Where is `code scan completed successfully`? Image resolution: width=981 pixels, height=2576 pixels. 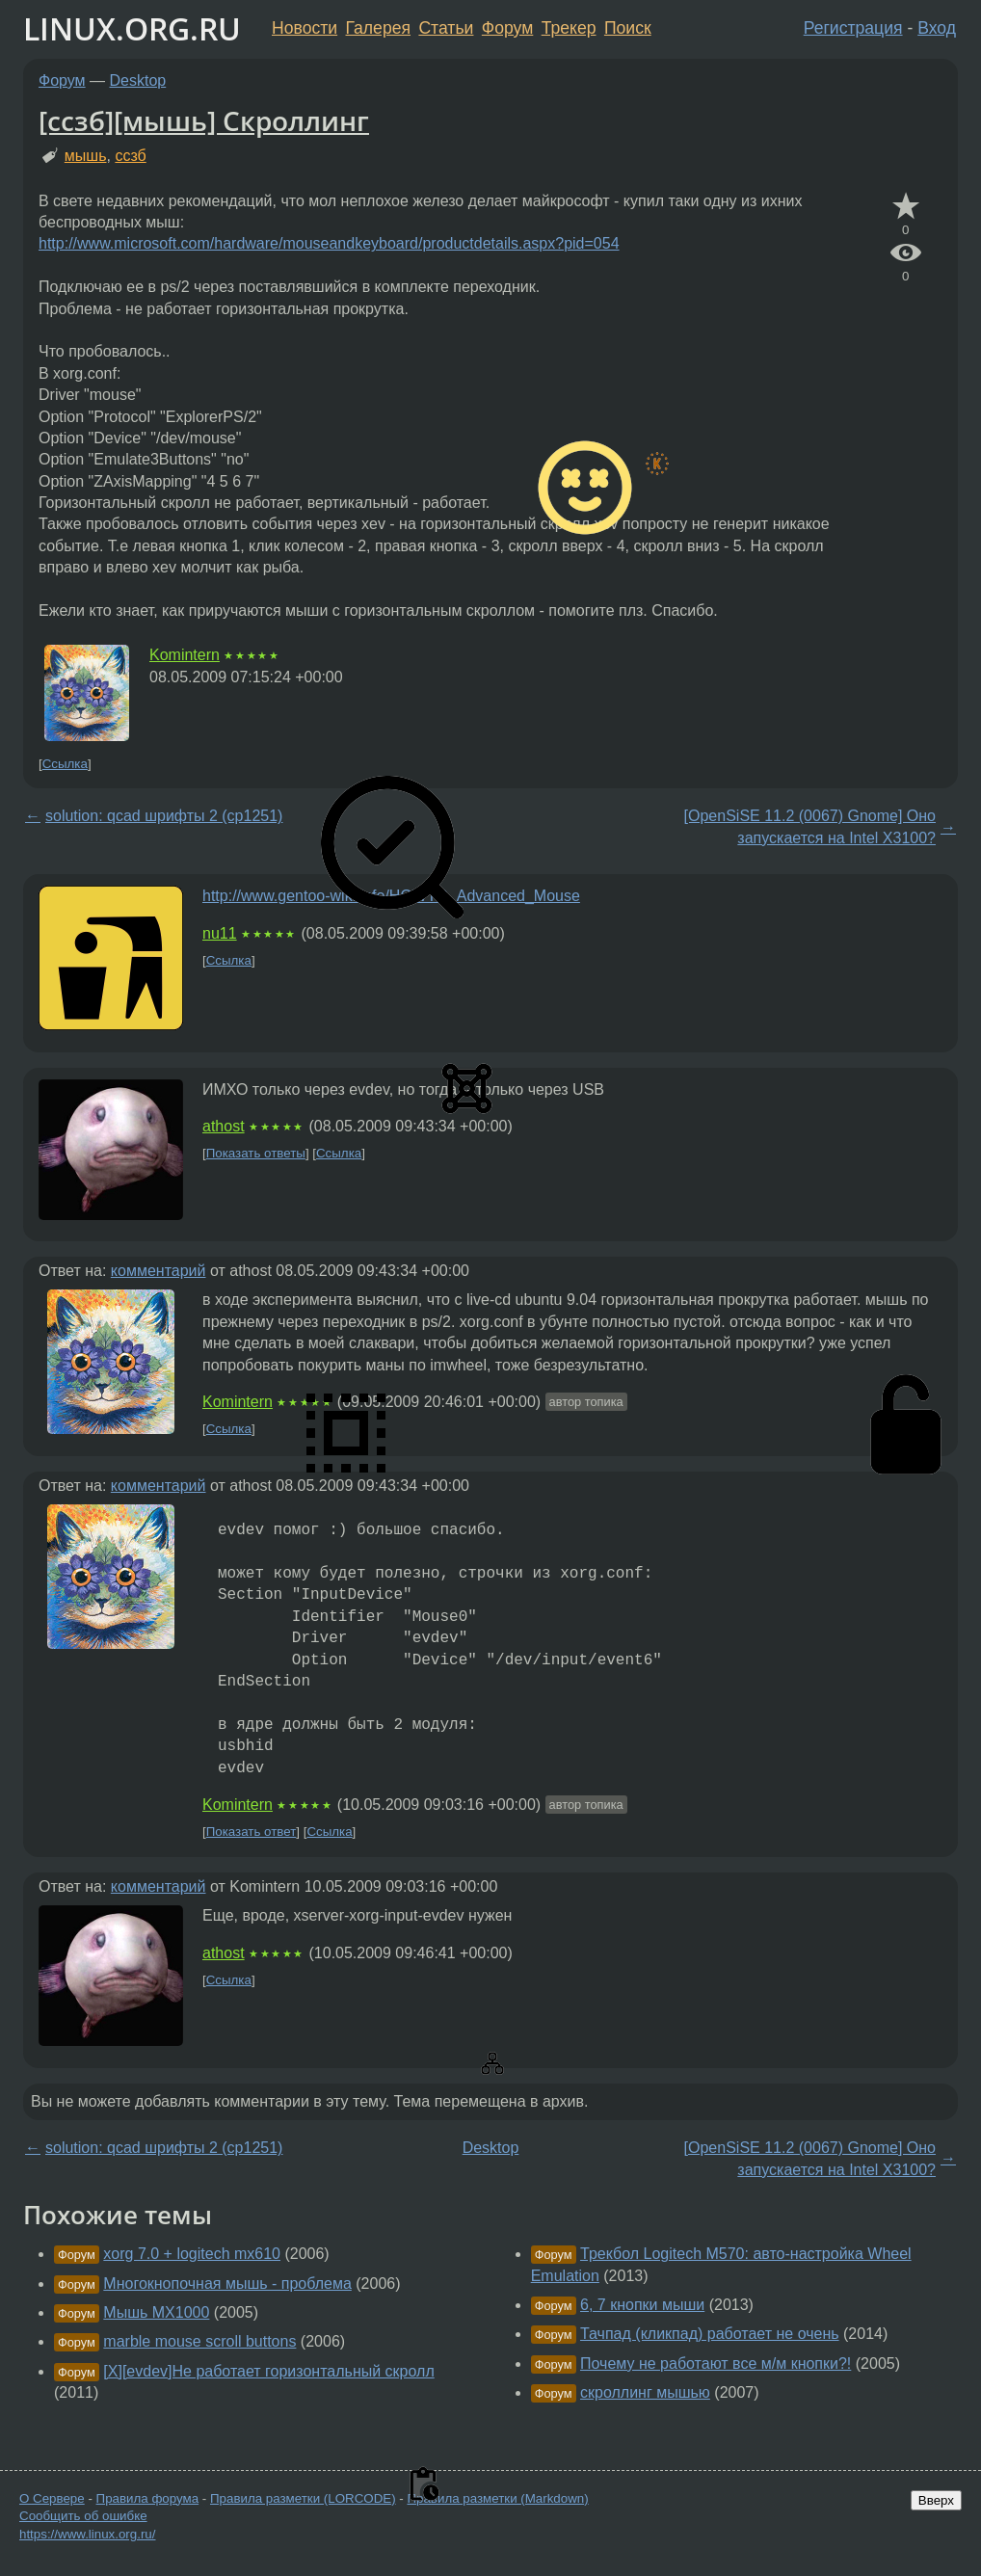
code scan completed successfully is located at coordinates (392, 847).